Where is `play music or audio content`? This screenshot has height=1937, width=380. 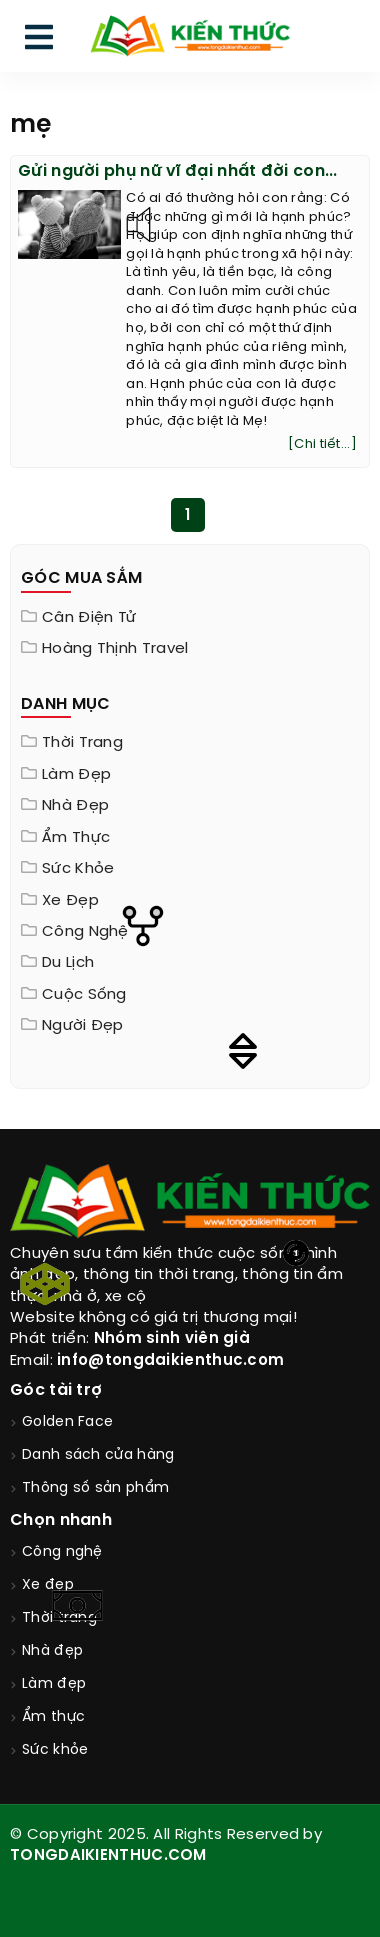 play music or audio content is located at coordinates (296, 1253).